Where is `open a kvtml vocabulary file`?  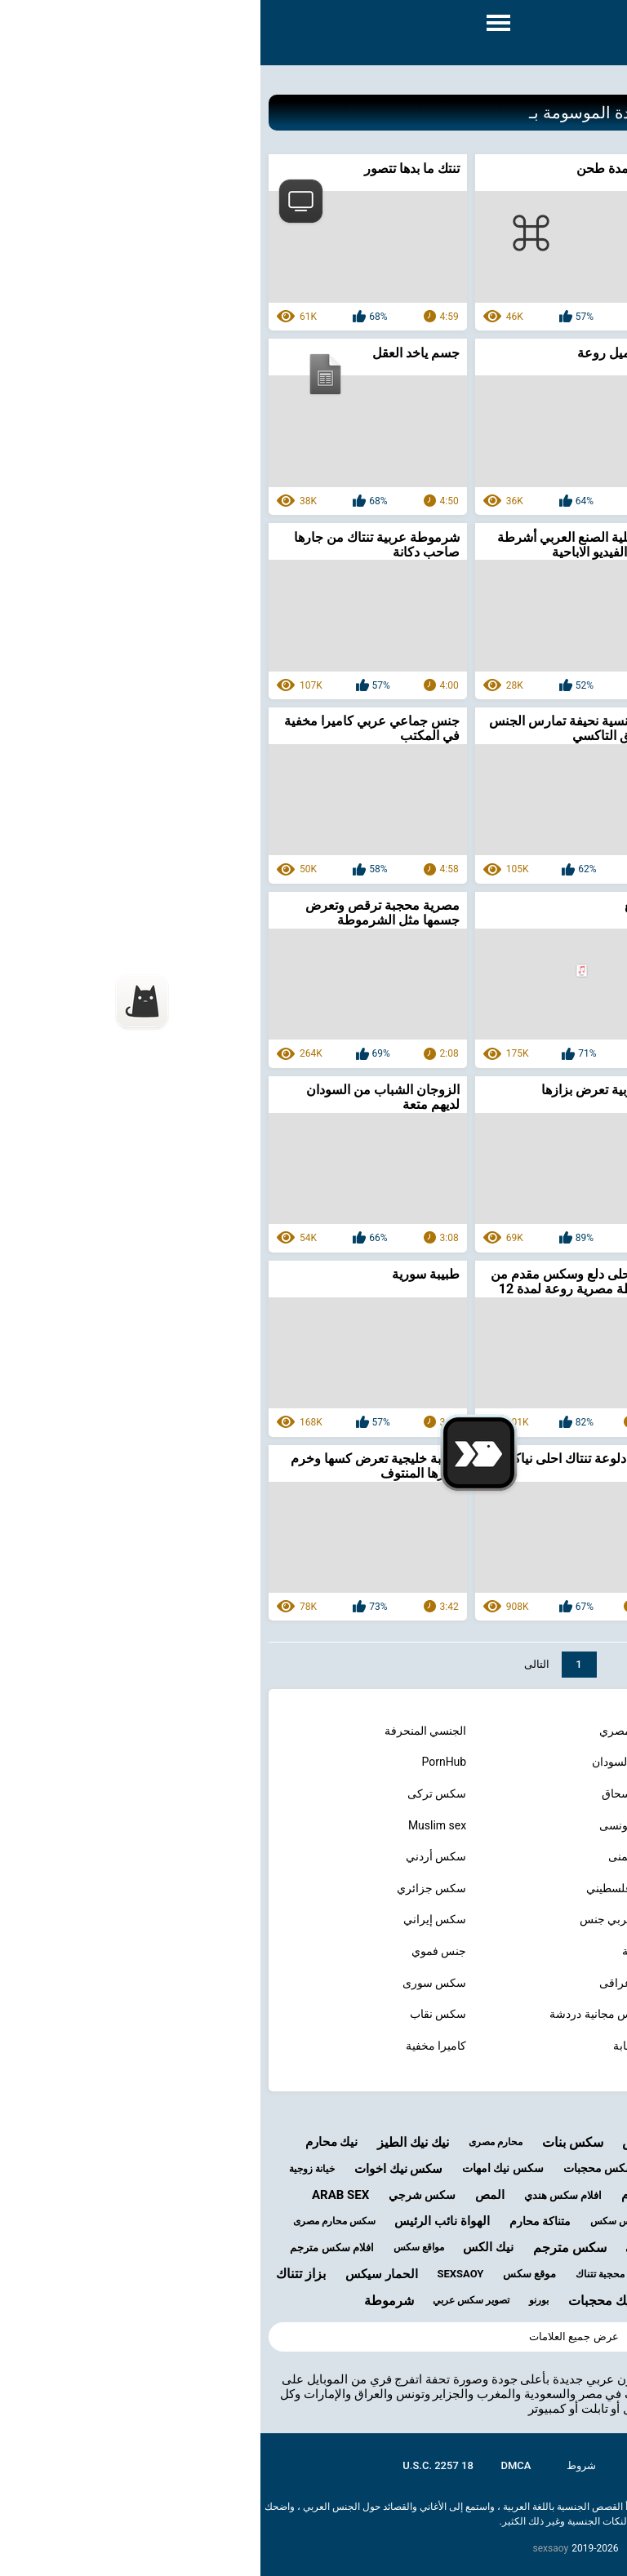
open a kvtml vocabulary file is located at coordinates (325, 375).